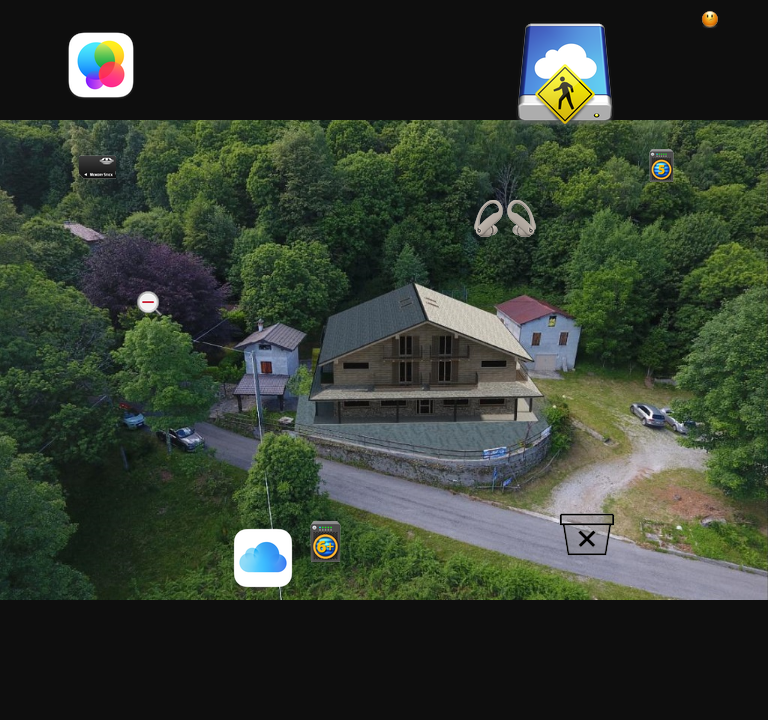 This screenshot has width=768, height=720. I want to click on connect to wireless earbuds, so click(505, 221).